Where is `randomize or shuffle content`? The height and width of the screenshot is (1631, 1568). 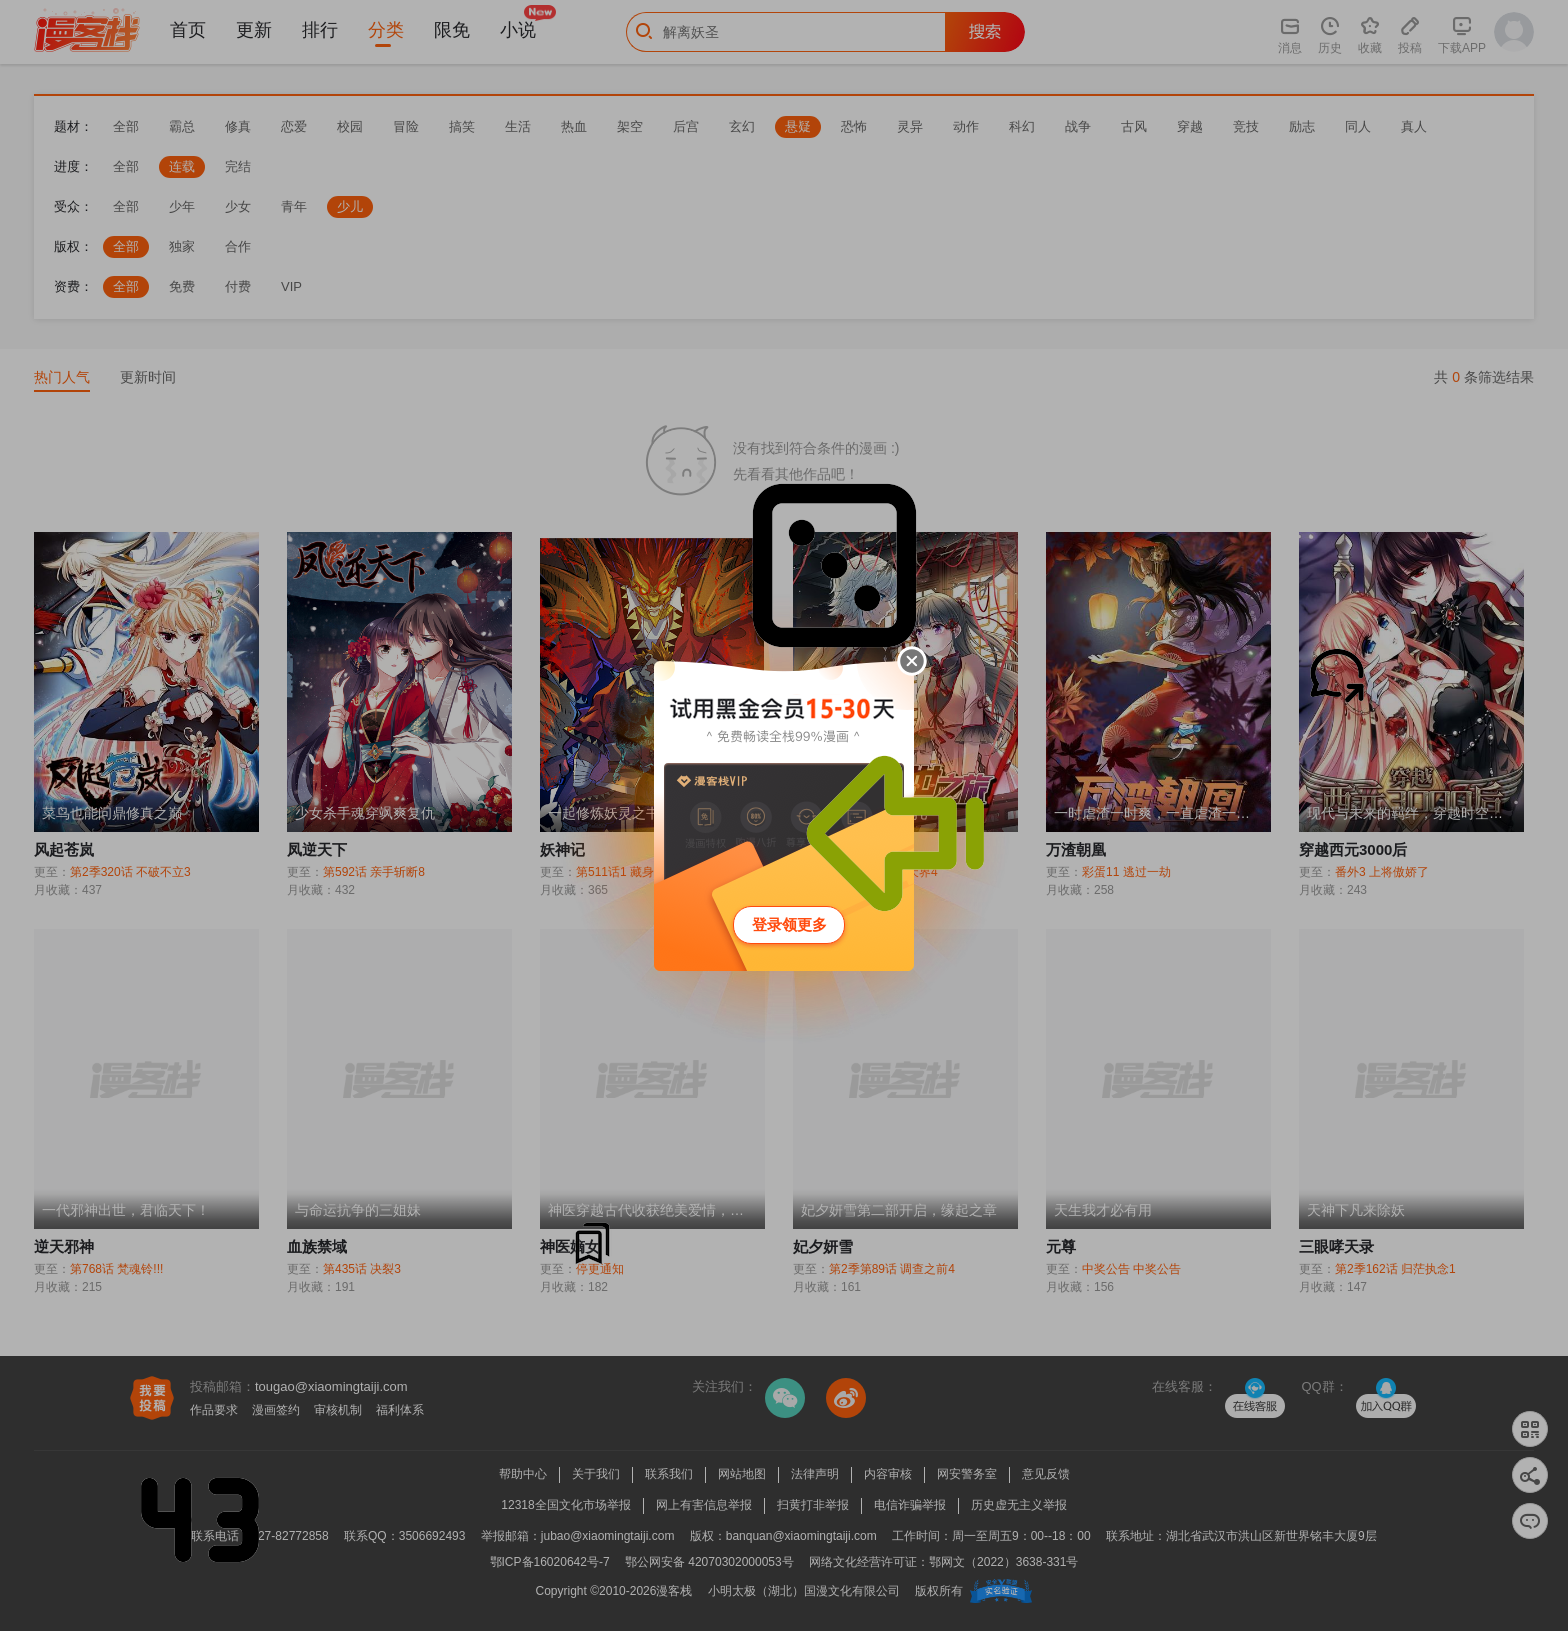
randomize or shuffle content is located at coordinates (834, 565).